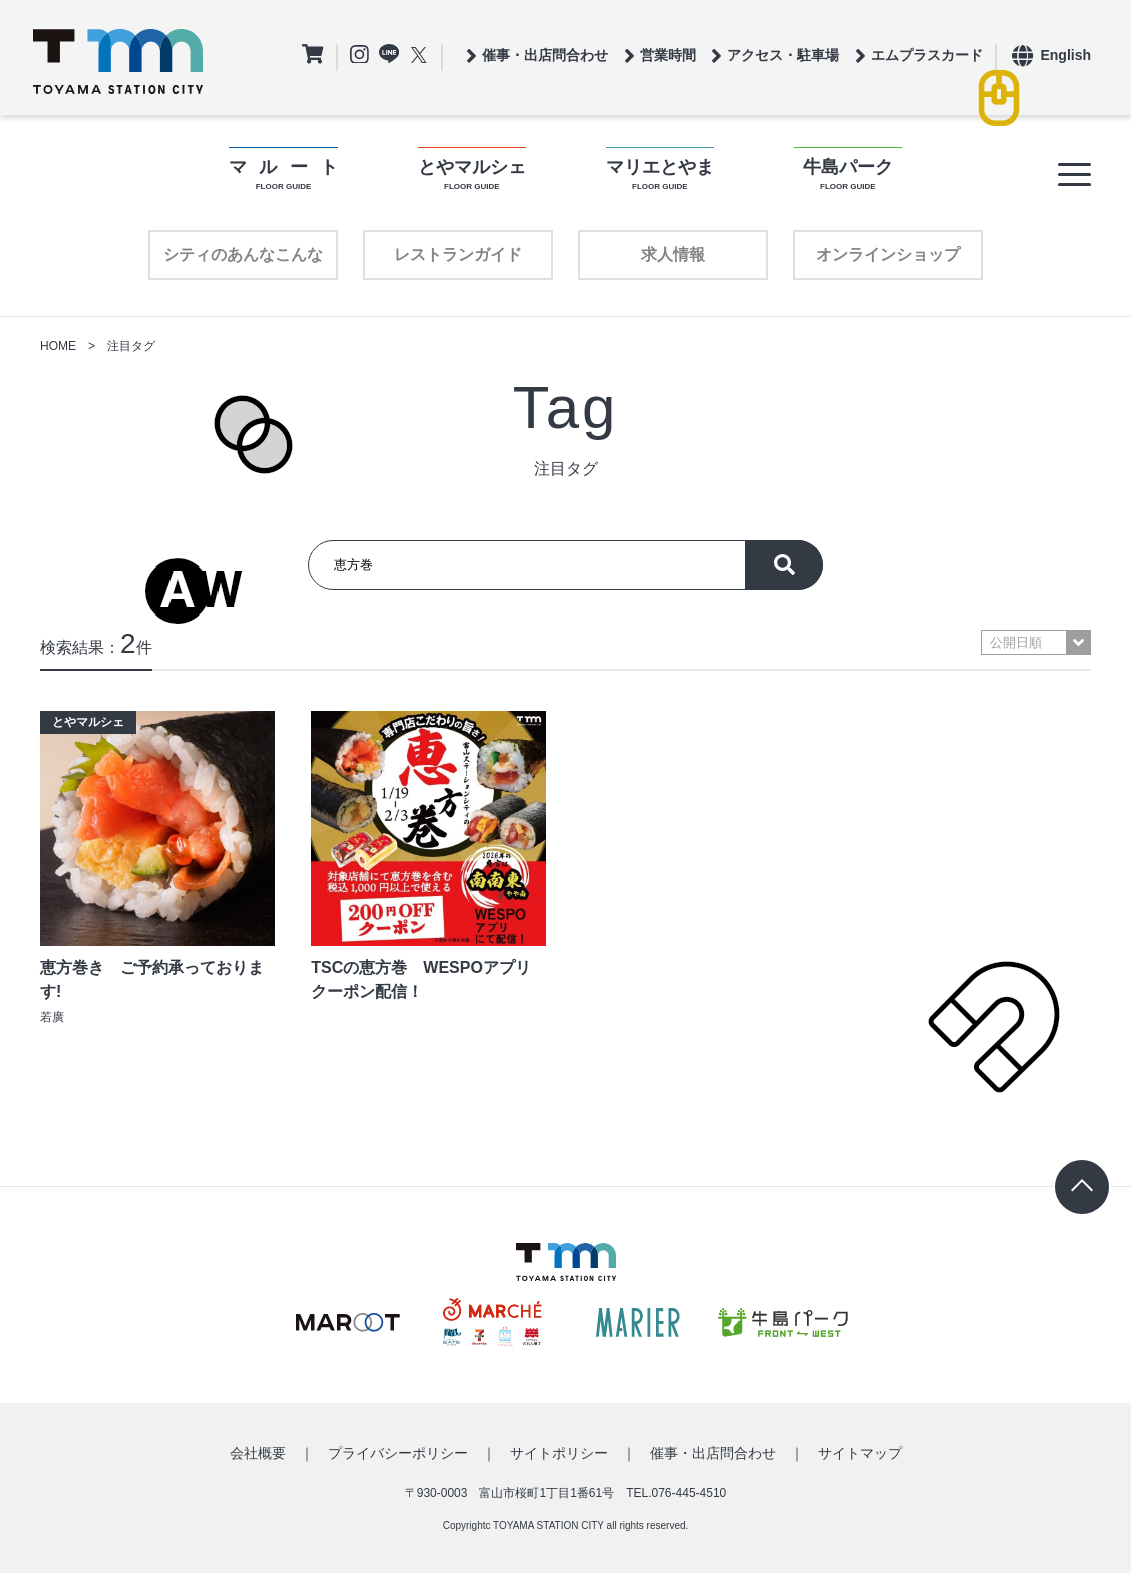 The width and height of the screenshot is (1131, 1573). What do you see at coordinates (999, 98) in the screenshot?
I see `middle mouse button click action` at bounding box center [999, 98].